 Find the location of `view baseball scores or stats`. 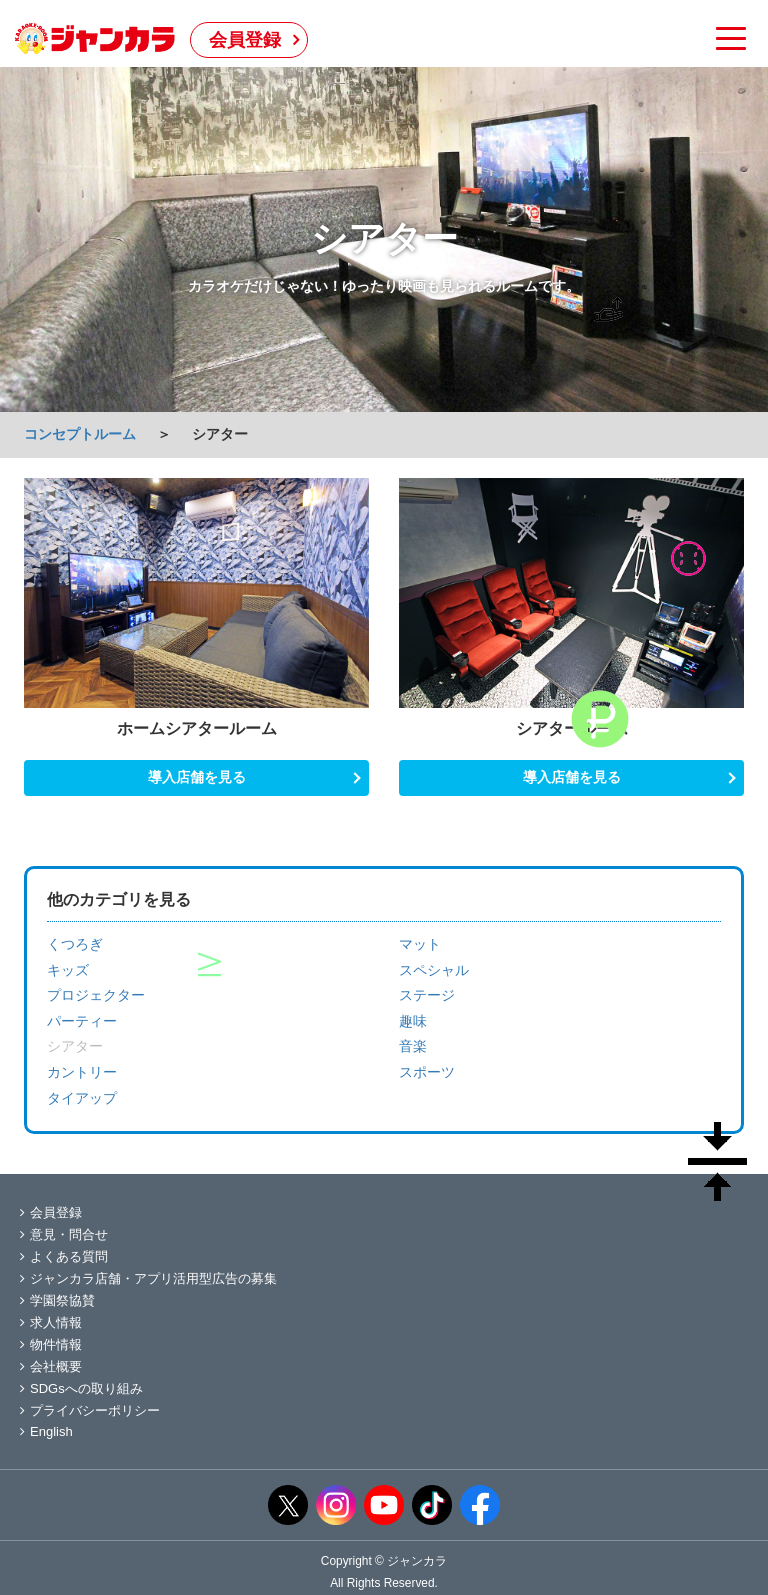

view baseball scores or stats is located at coordinates (688, 558).